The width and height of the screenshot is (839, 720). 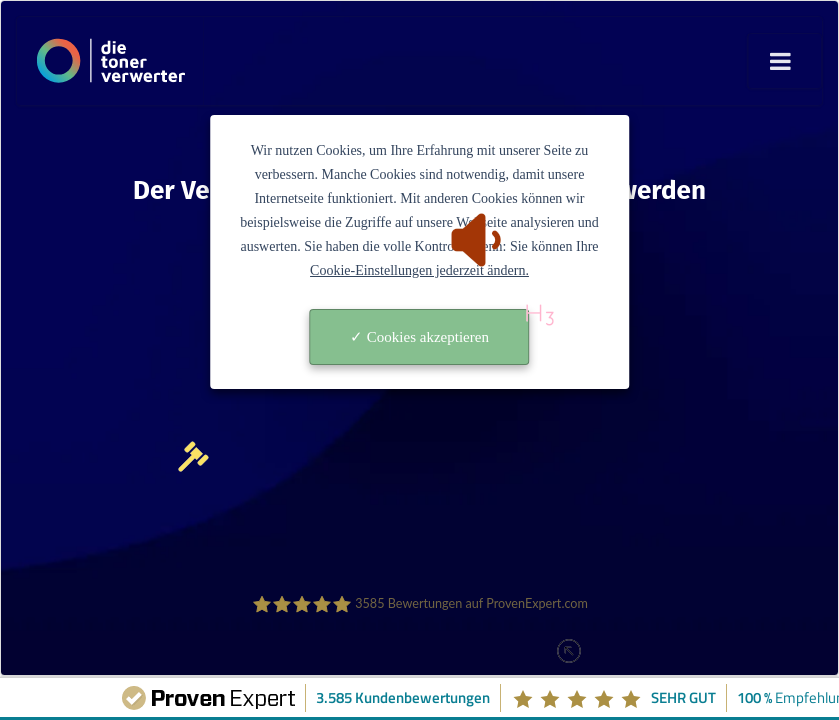 What do you see at coordinates (538, 314) in the screenshot?
I see `format text as heading level 3` at bounding box center [538, 314].